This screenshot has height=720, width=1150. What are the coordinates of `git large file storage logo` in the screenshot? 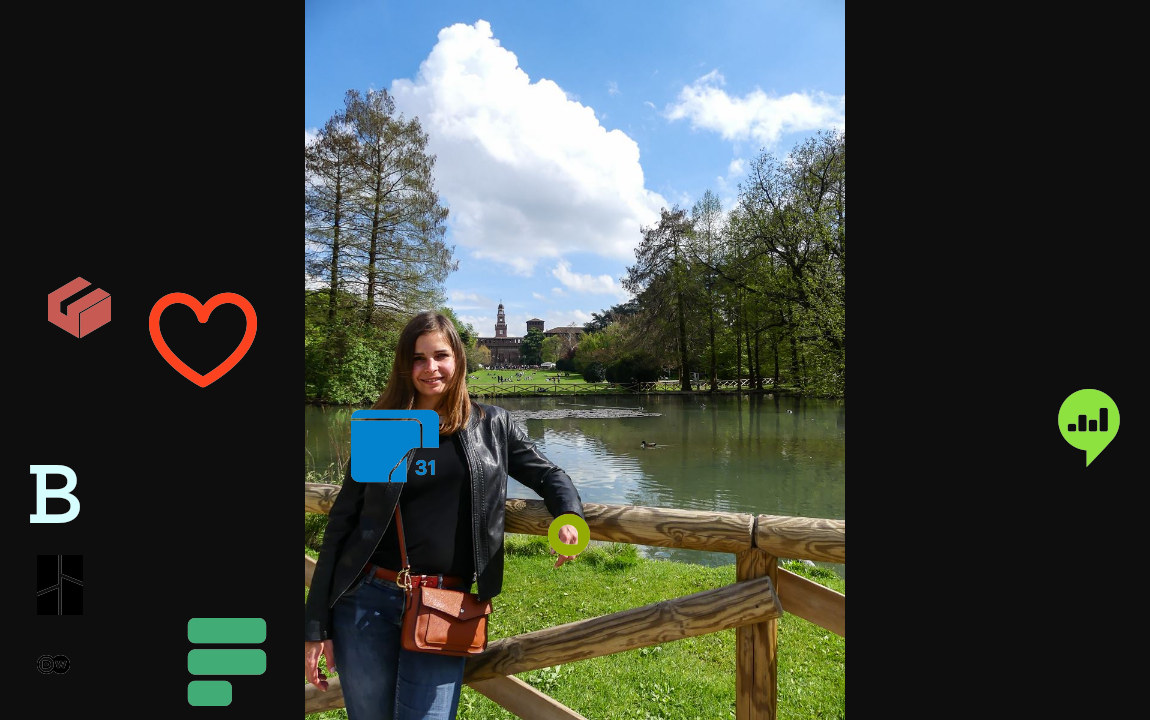 It's located at (79, 307).